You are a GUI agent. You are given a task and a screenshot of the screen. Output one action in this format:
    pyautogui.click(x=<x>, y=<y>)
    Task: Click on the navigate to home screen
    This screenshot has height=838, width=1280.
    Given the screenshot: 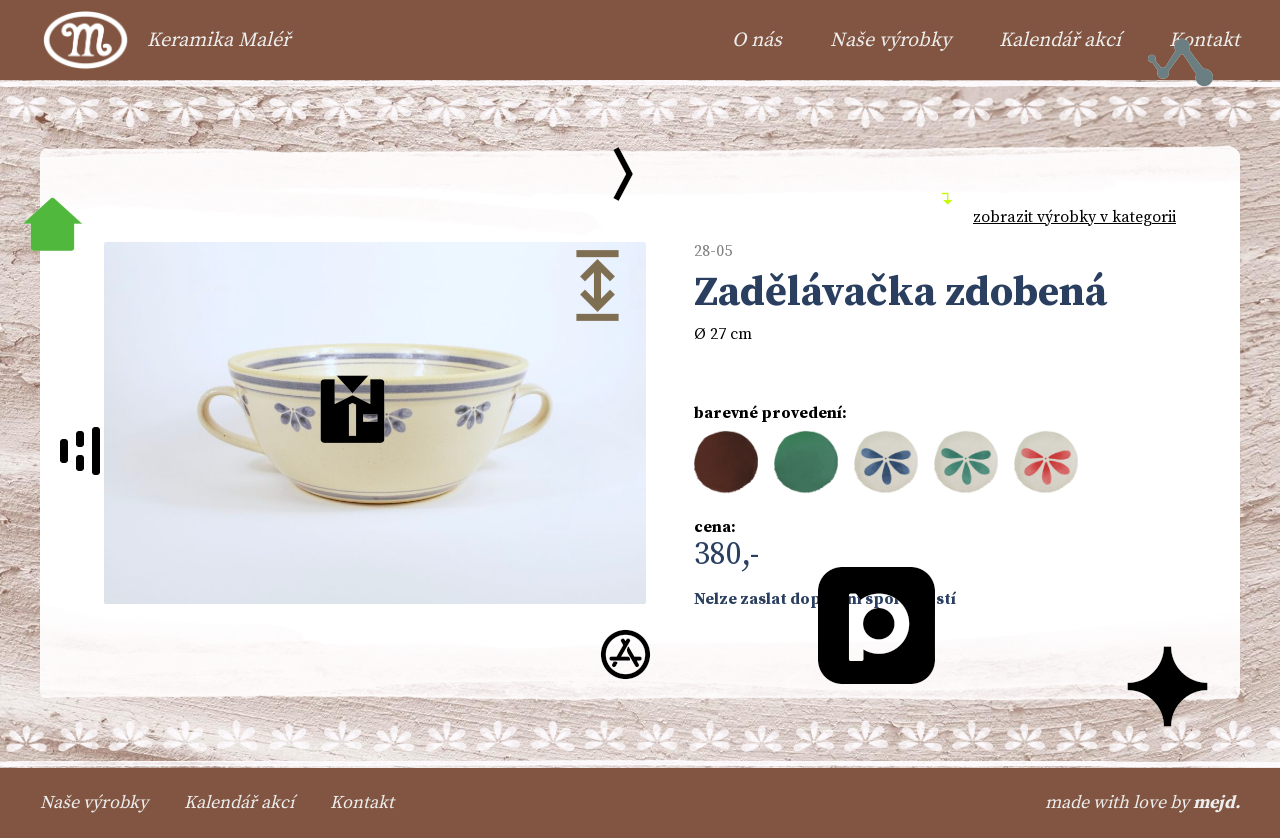 What is the action you would take?
    pyautogui.click(x=52, y=226)
    